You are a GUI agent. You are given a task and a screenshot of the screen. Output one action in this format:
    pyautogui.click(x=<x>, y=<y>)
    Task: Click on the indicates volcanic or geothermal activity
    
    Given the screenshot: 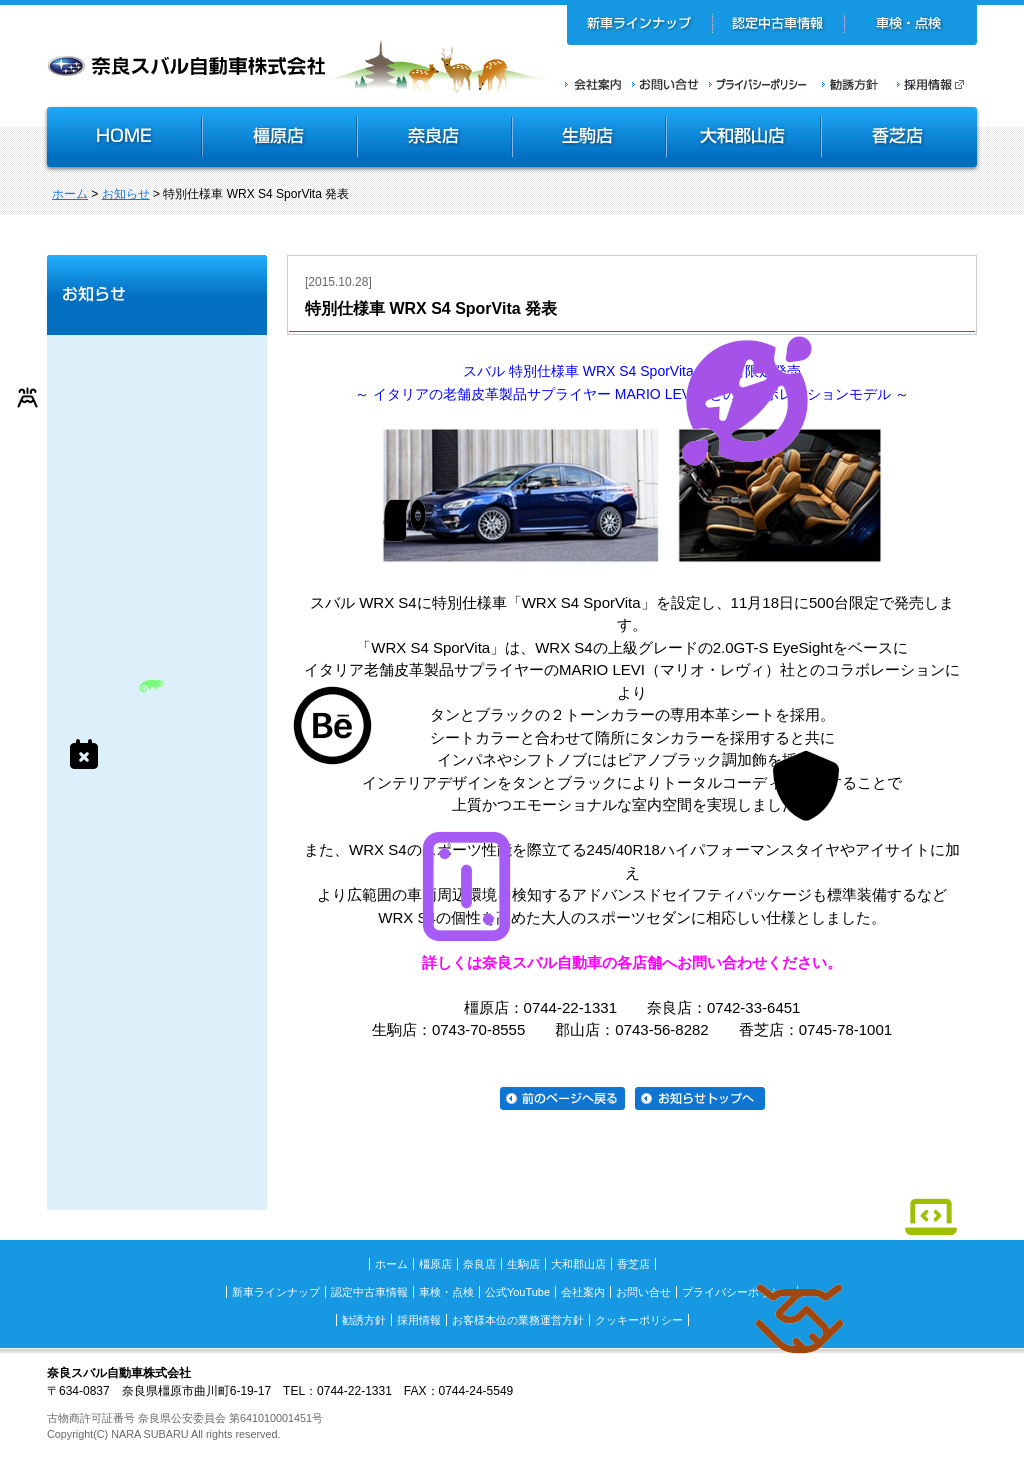 What is the action you would take?
    pyautogui.click(x=27, y=397)
    